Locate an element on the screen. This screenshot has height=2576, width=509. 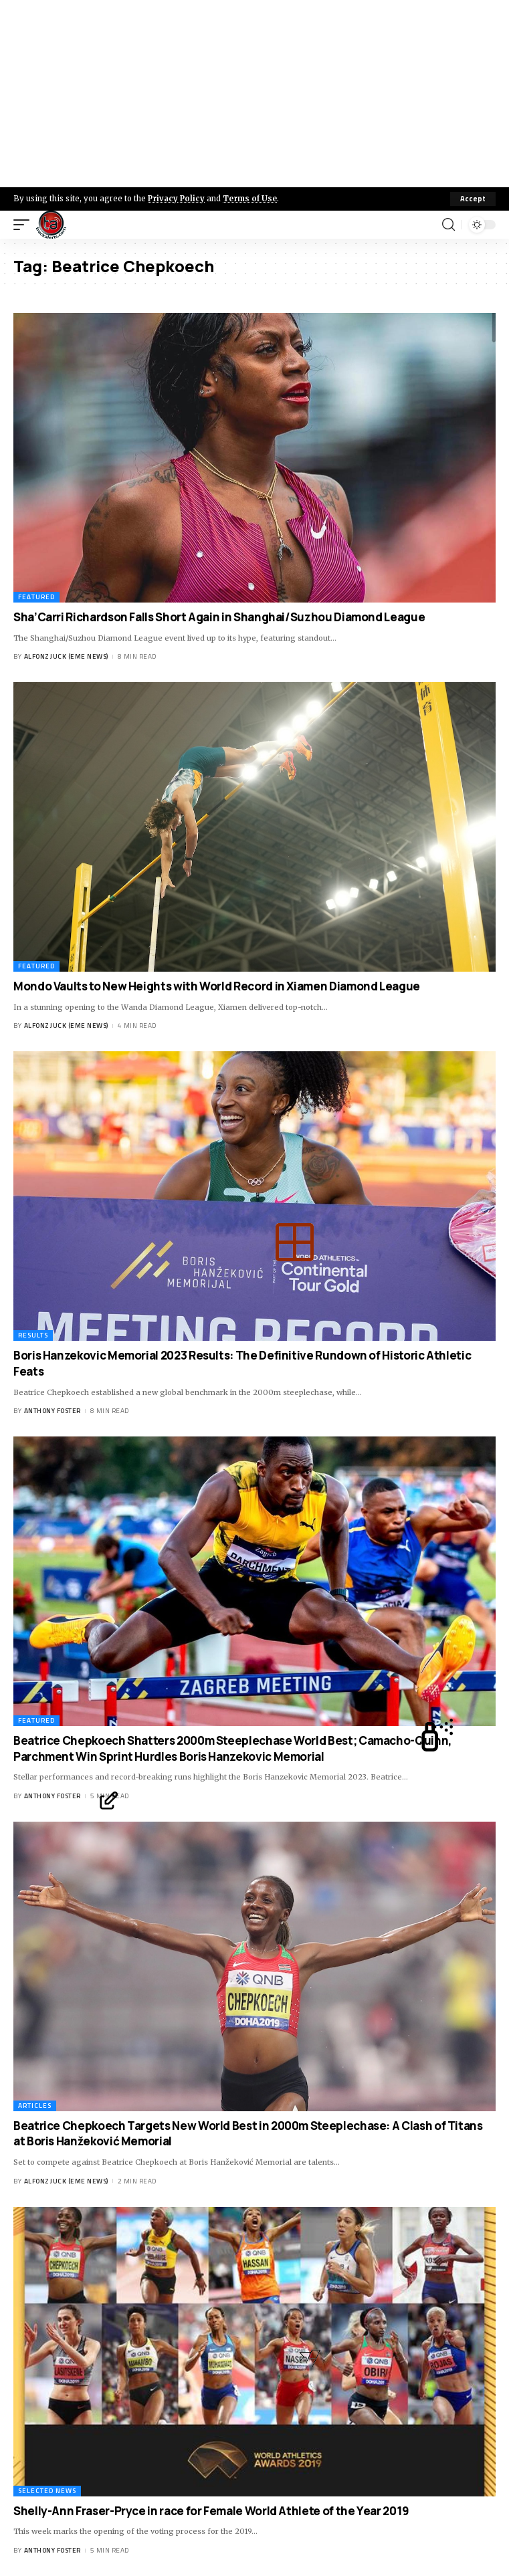
view items in grid layout is located at coordinates (294, 1242).